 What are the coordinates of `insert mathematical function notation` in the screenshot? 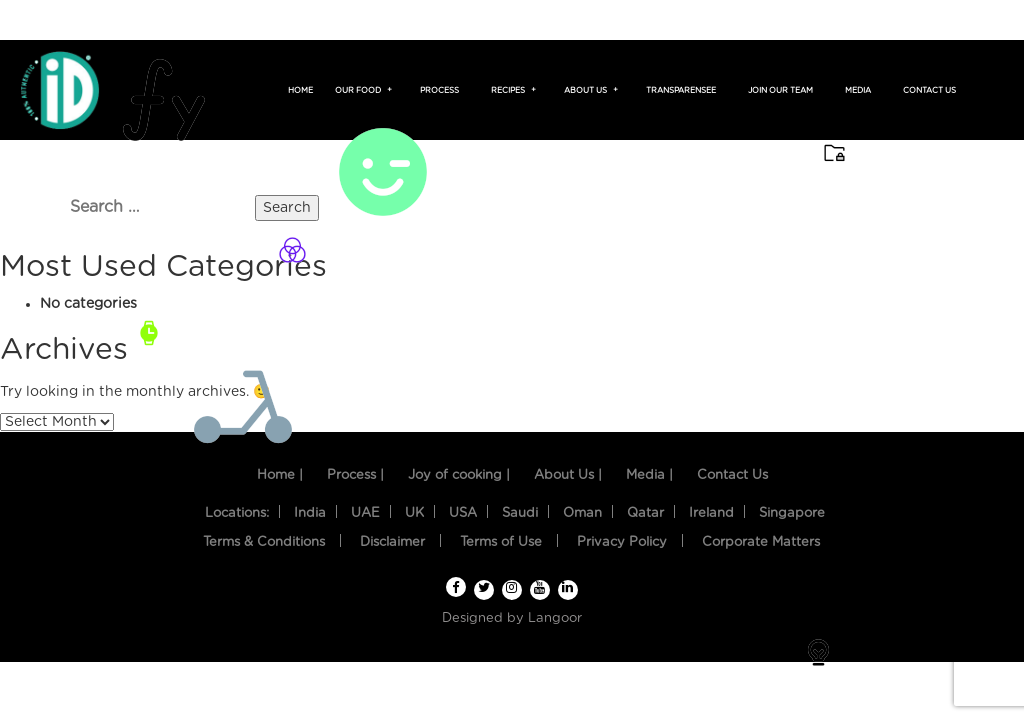 It's located at (164, 100).